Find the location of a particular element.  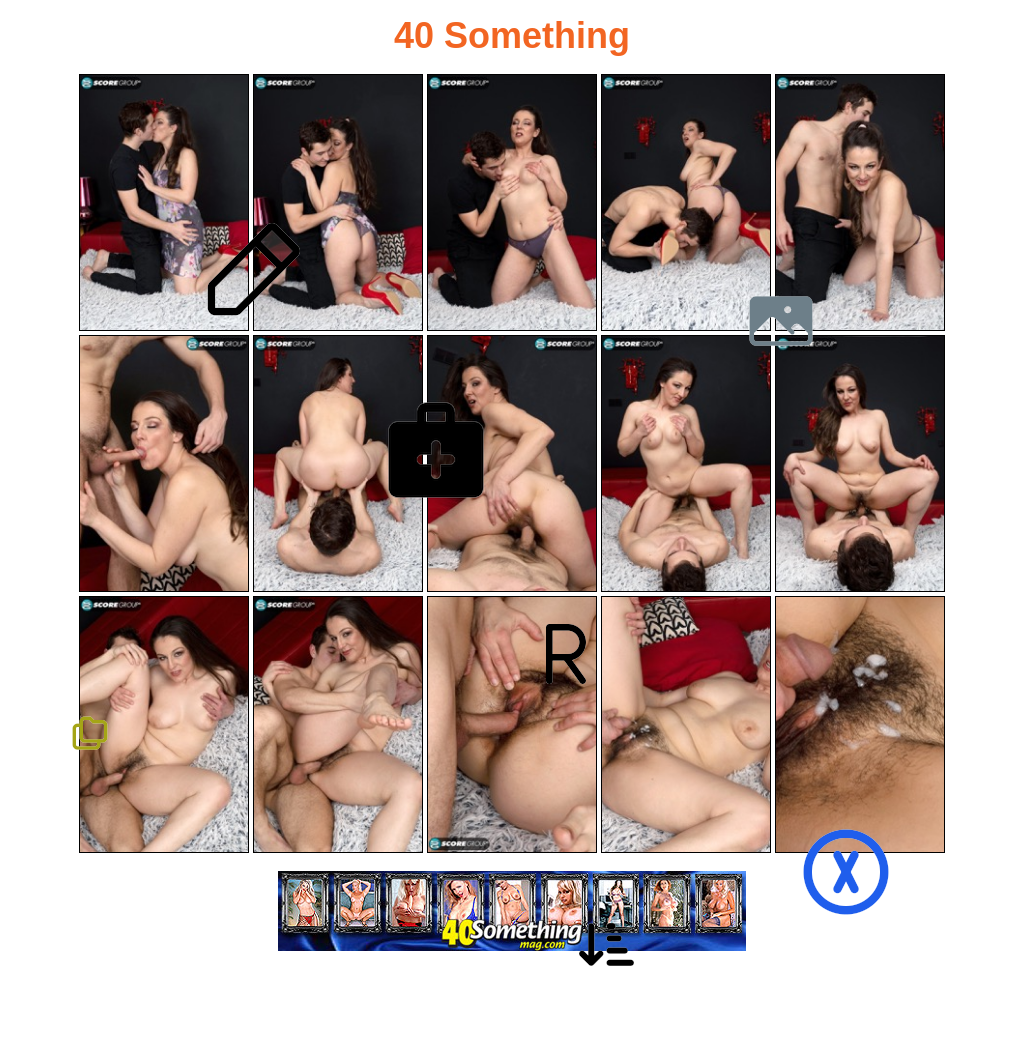

access medical or health services is located at coordinates (436, 450).